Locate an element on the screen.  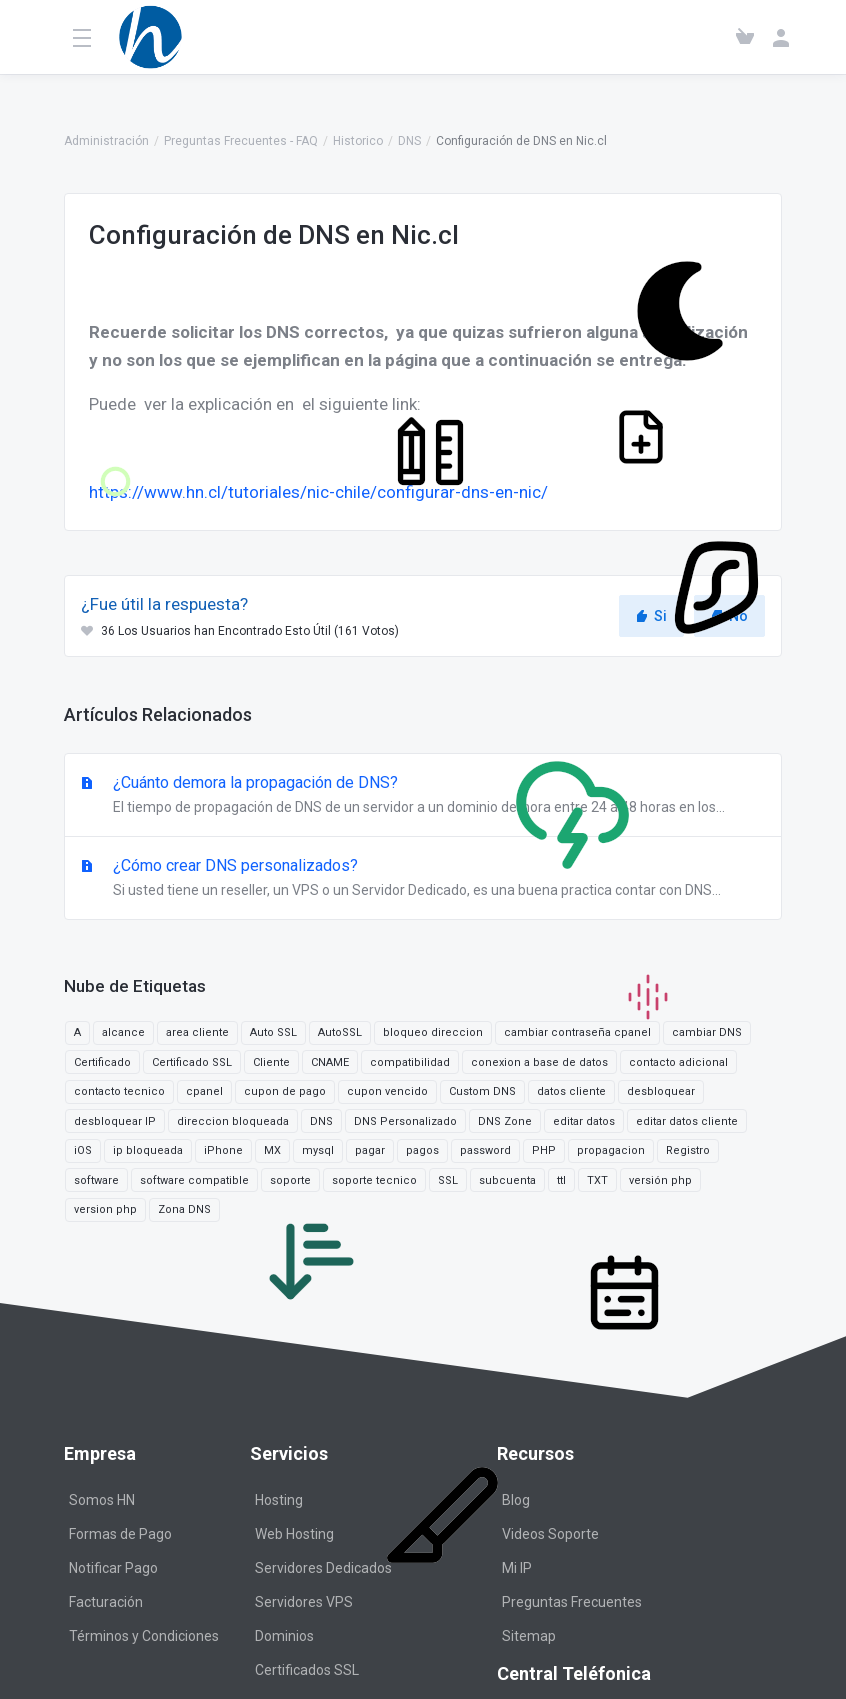
access design or editing tools is located at coordinates (430, 452).